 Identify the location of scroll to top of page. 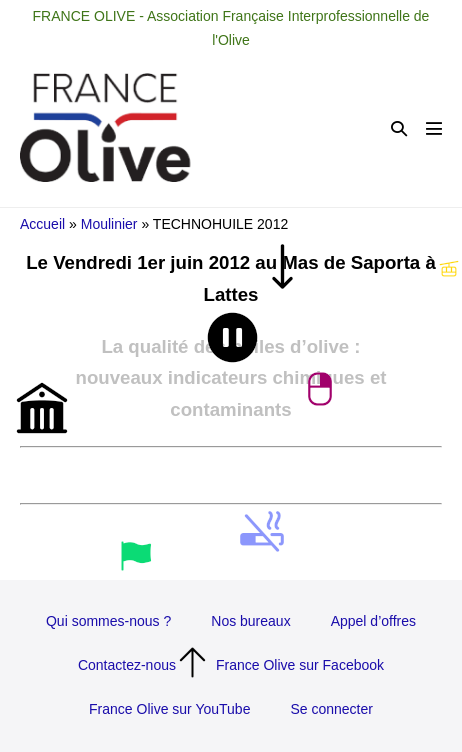
(192, 662).